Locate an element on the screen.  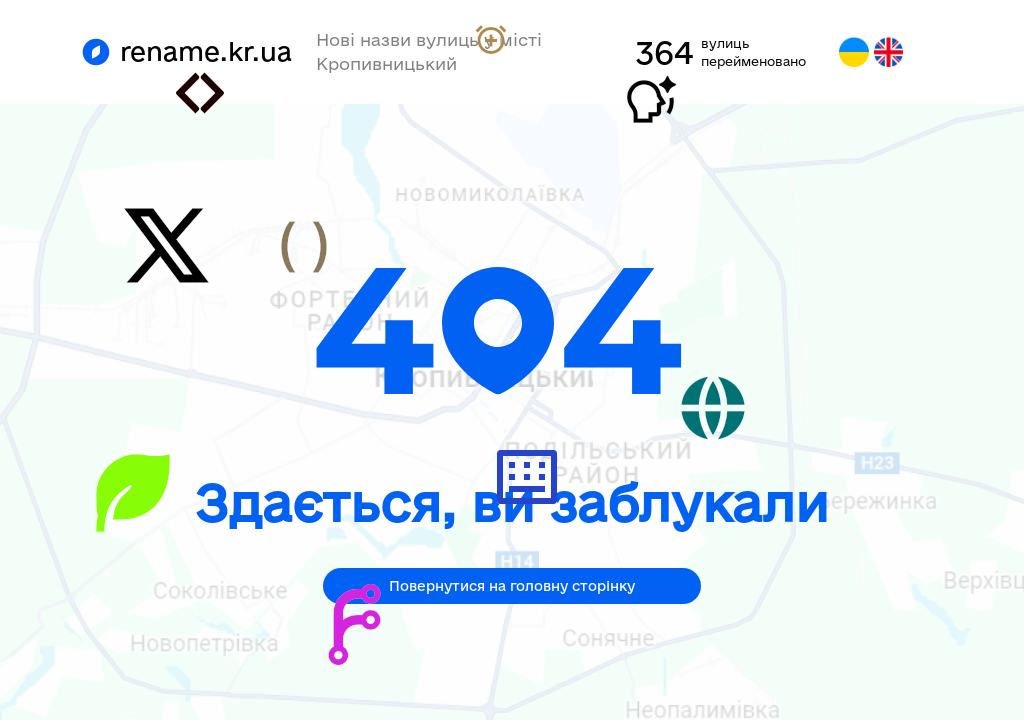
open forgejo git repository is located at coordinates (354, 624).